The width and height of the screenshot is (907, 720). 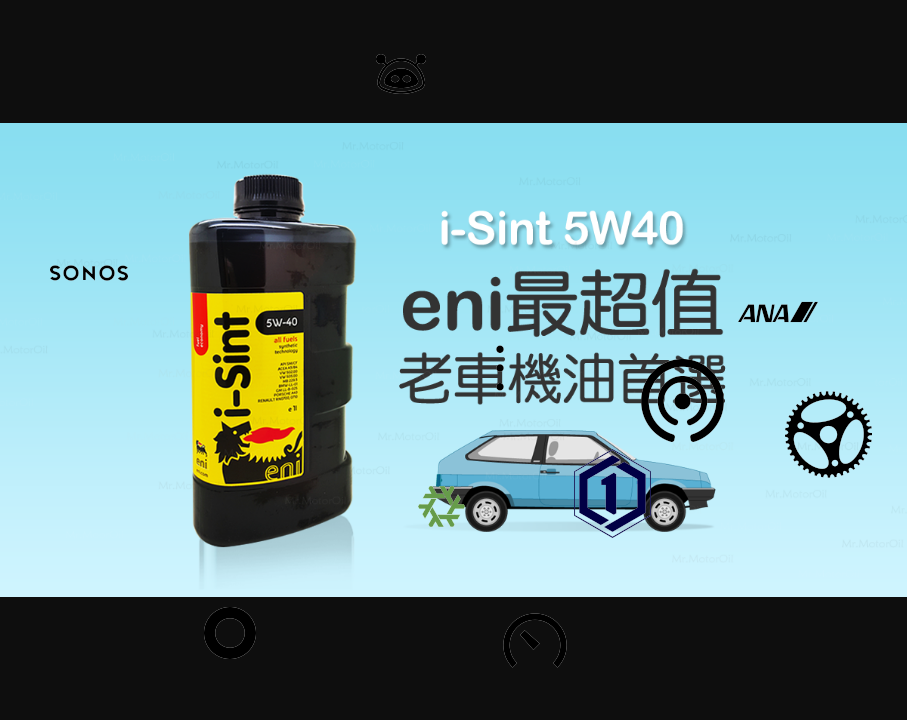 I want to click on ANA (All Nippon Airways) airline logo, so click(x=778, y=312).